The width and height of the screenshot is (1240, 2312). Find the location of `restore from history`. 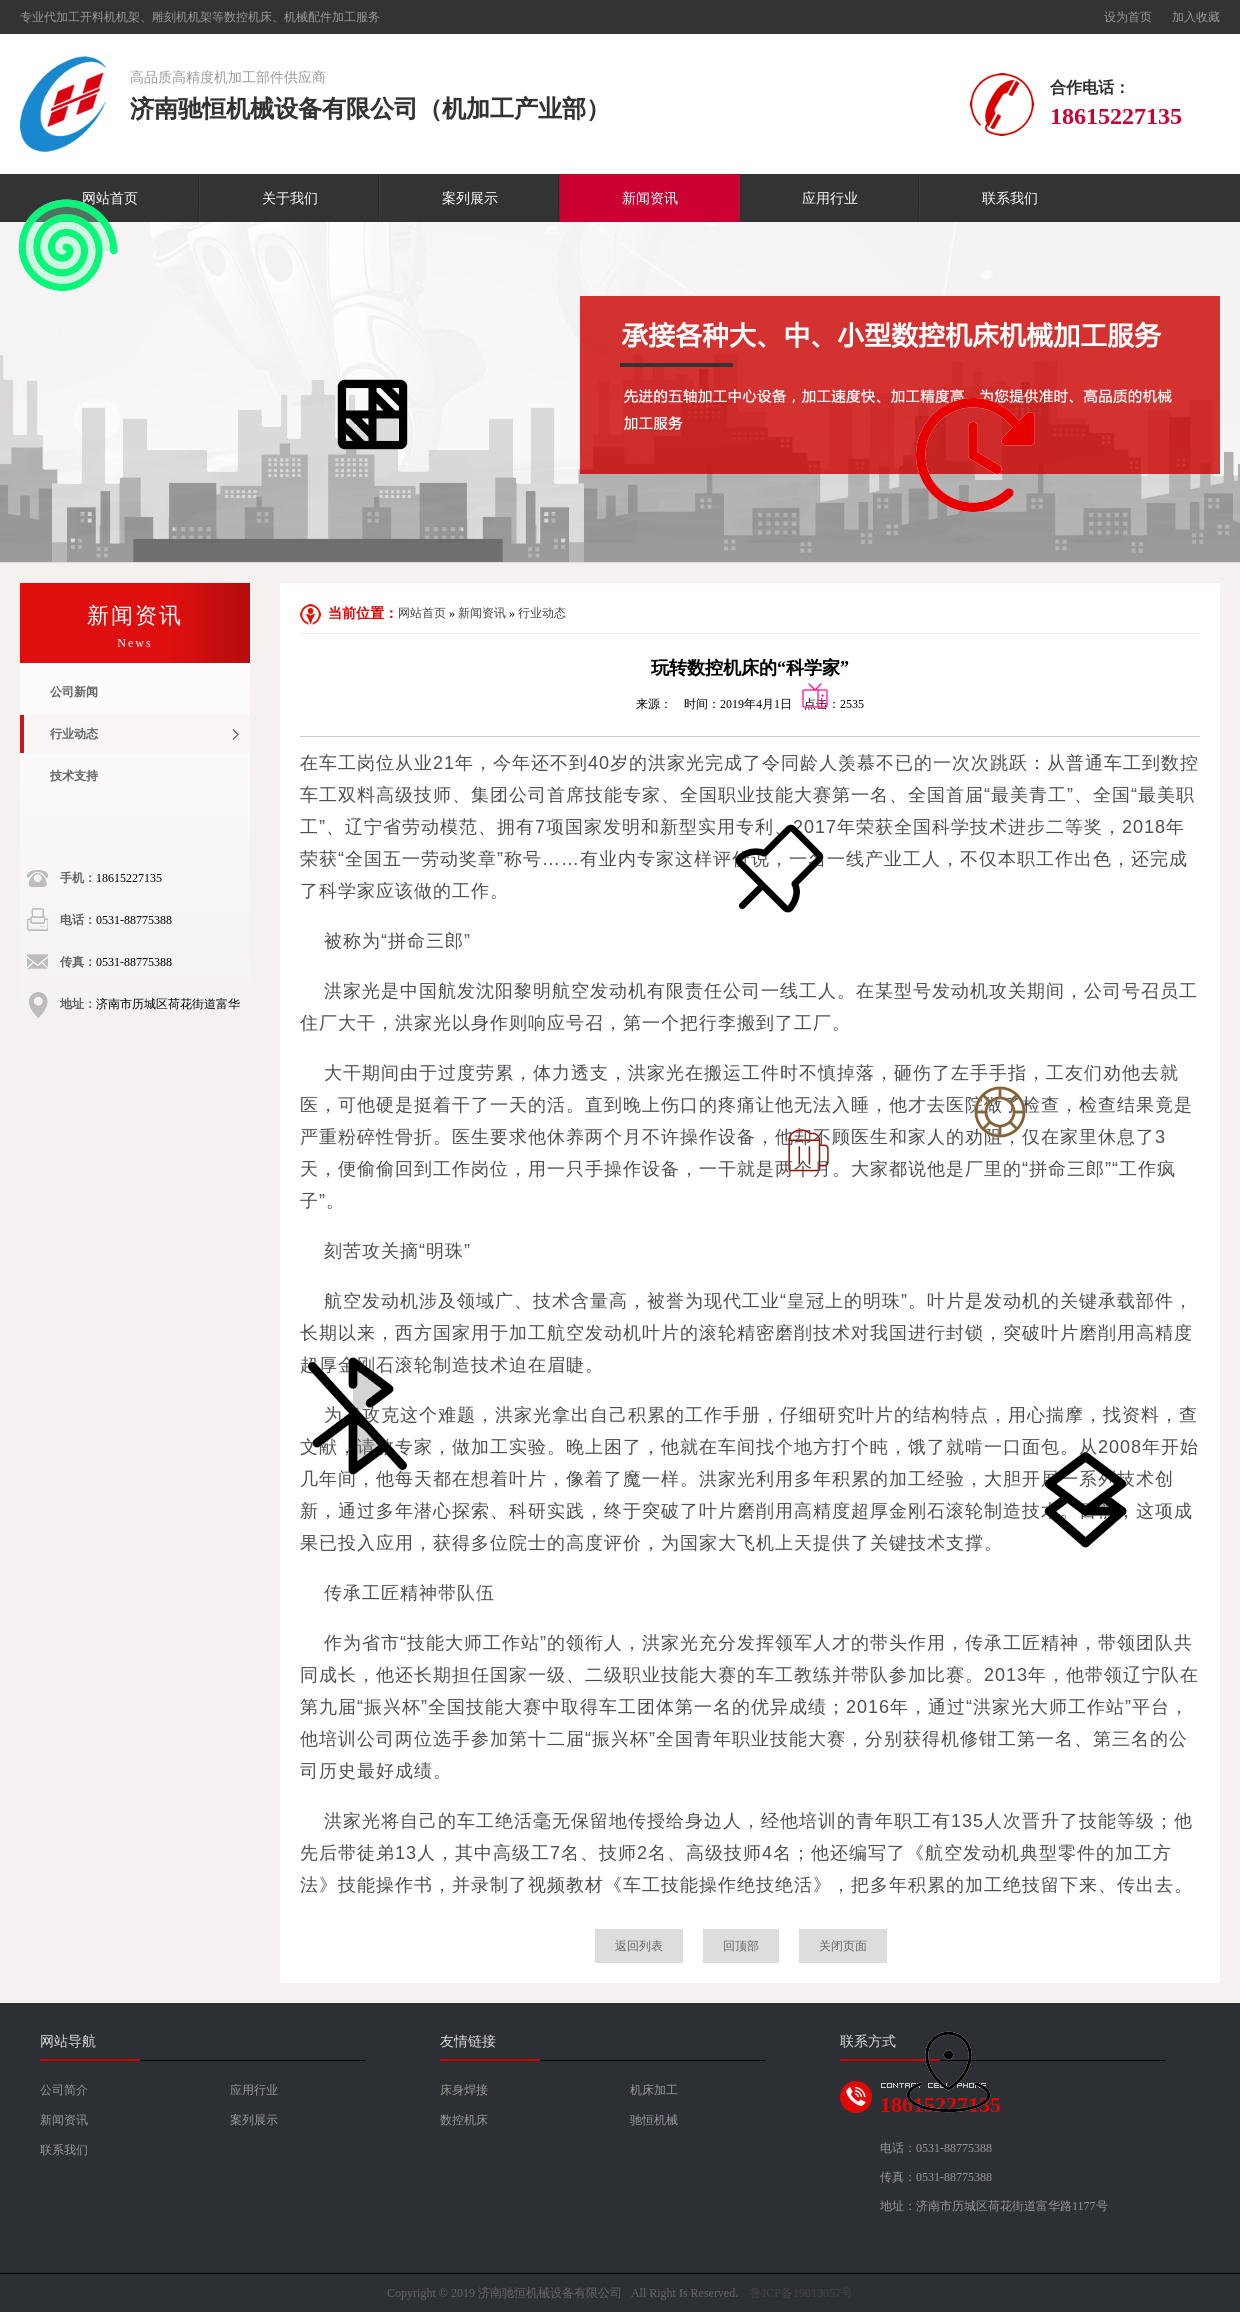

restore from history is located at coordinates (973, 455).